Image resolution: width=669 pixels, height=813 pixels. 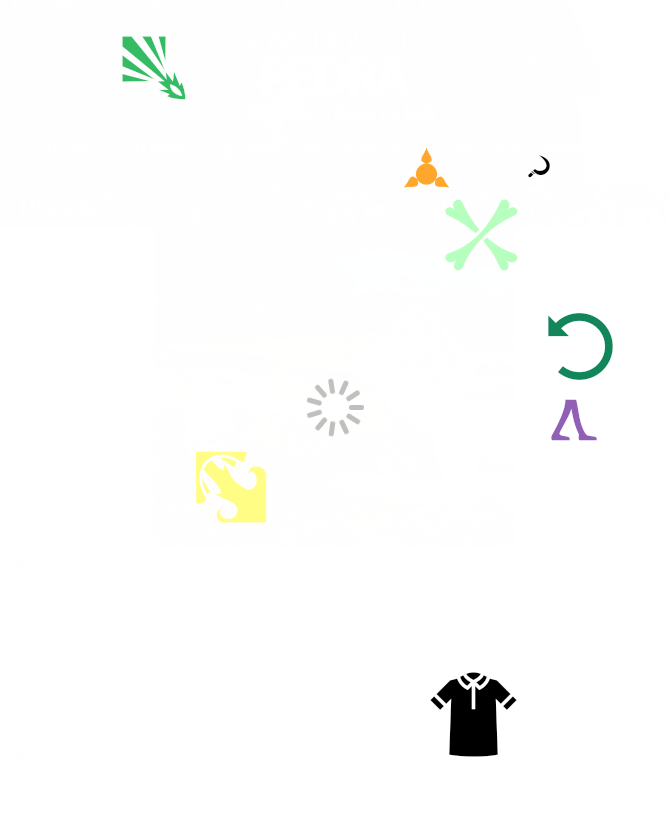 What do you see at coordinates (473, 714) in the screenshot?
I see `browse clothing or apparel category` at bounding box center [473, 714].